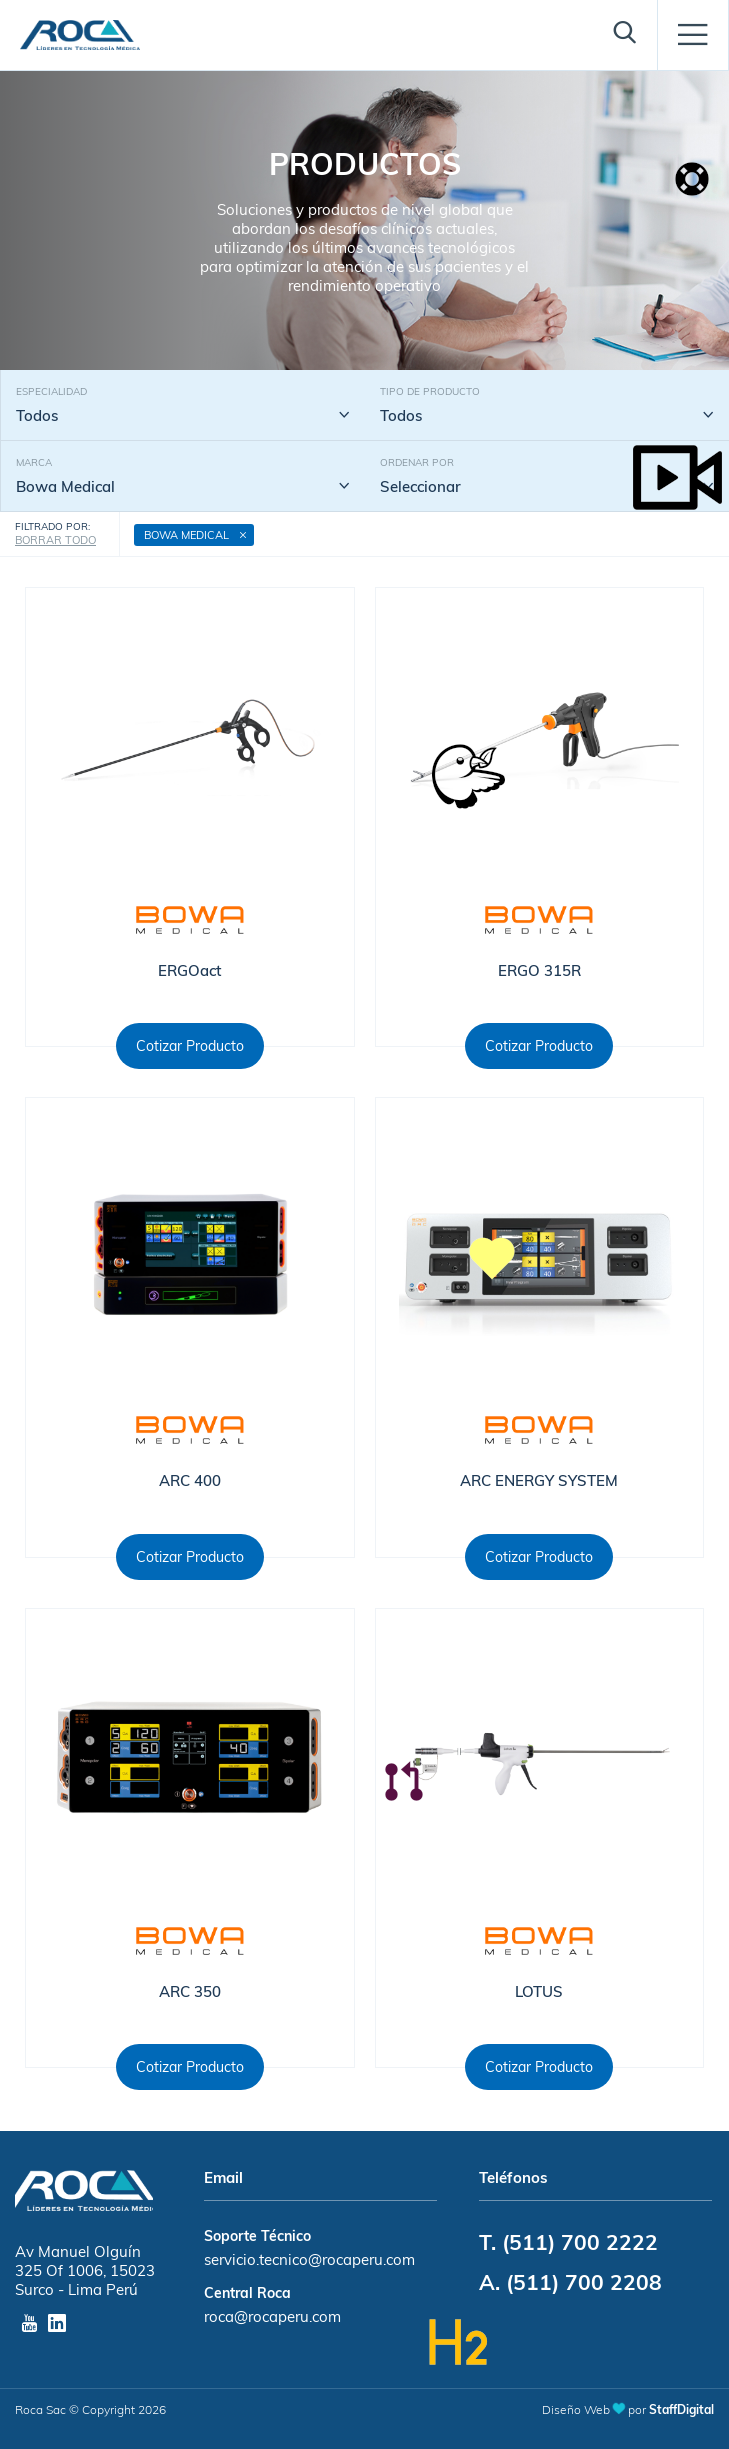 The width and height of the screenshot is (729, 2449). Describe the element at coordinates (677, 477) in the screenshot. I see `start a live broadcast or stream` at that location.